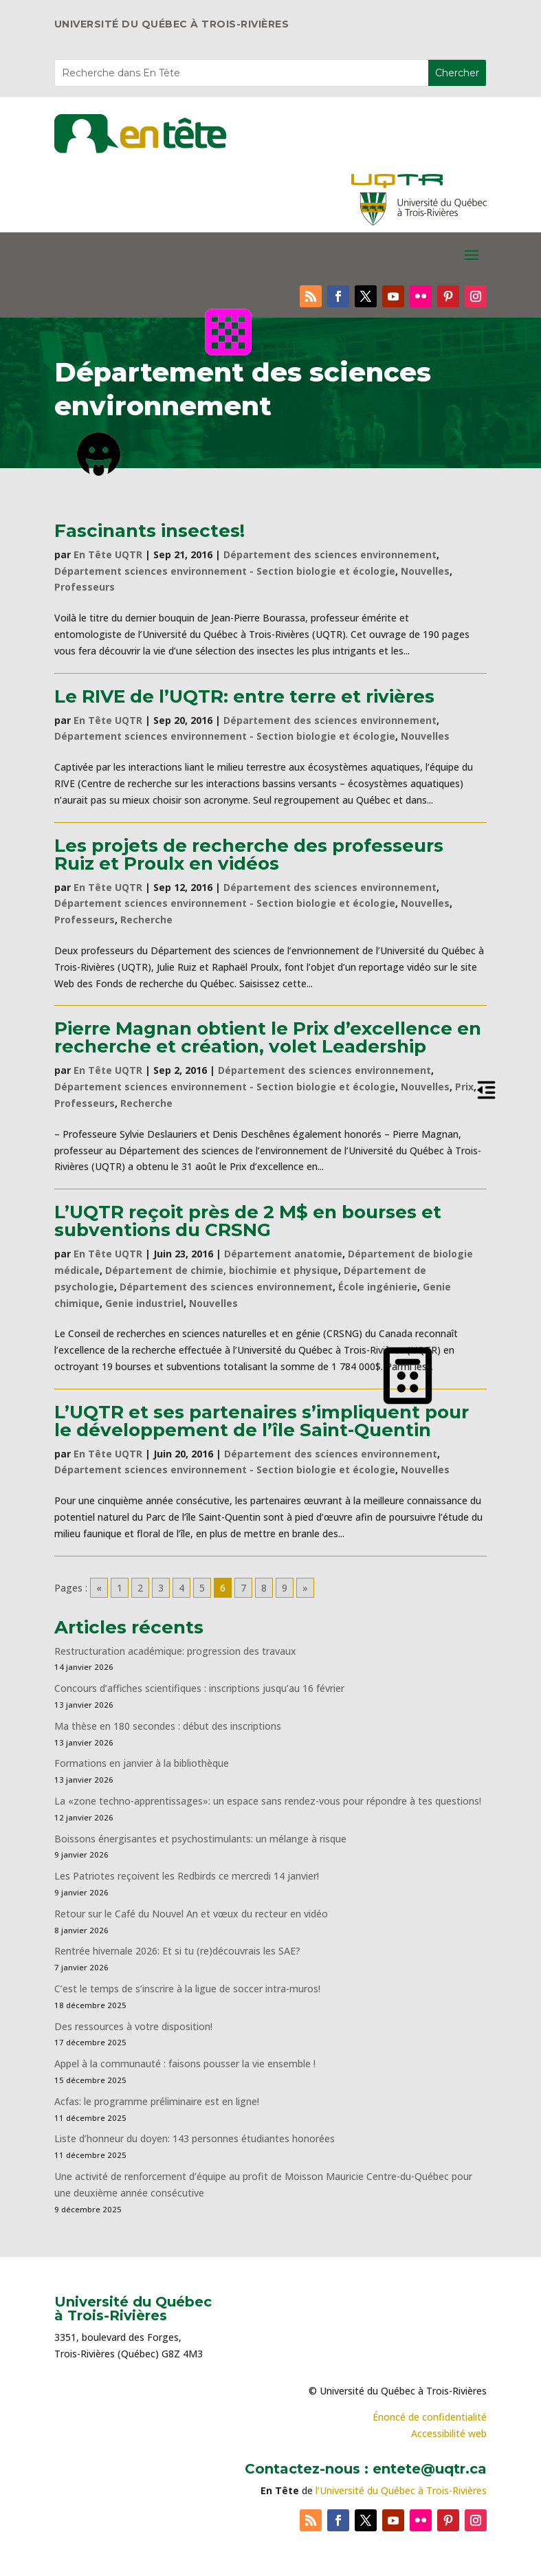 The image size is (541, 2576). I want to click on react with a playful or silly emoji, so click(98, 454).